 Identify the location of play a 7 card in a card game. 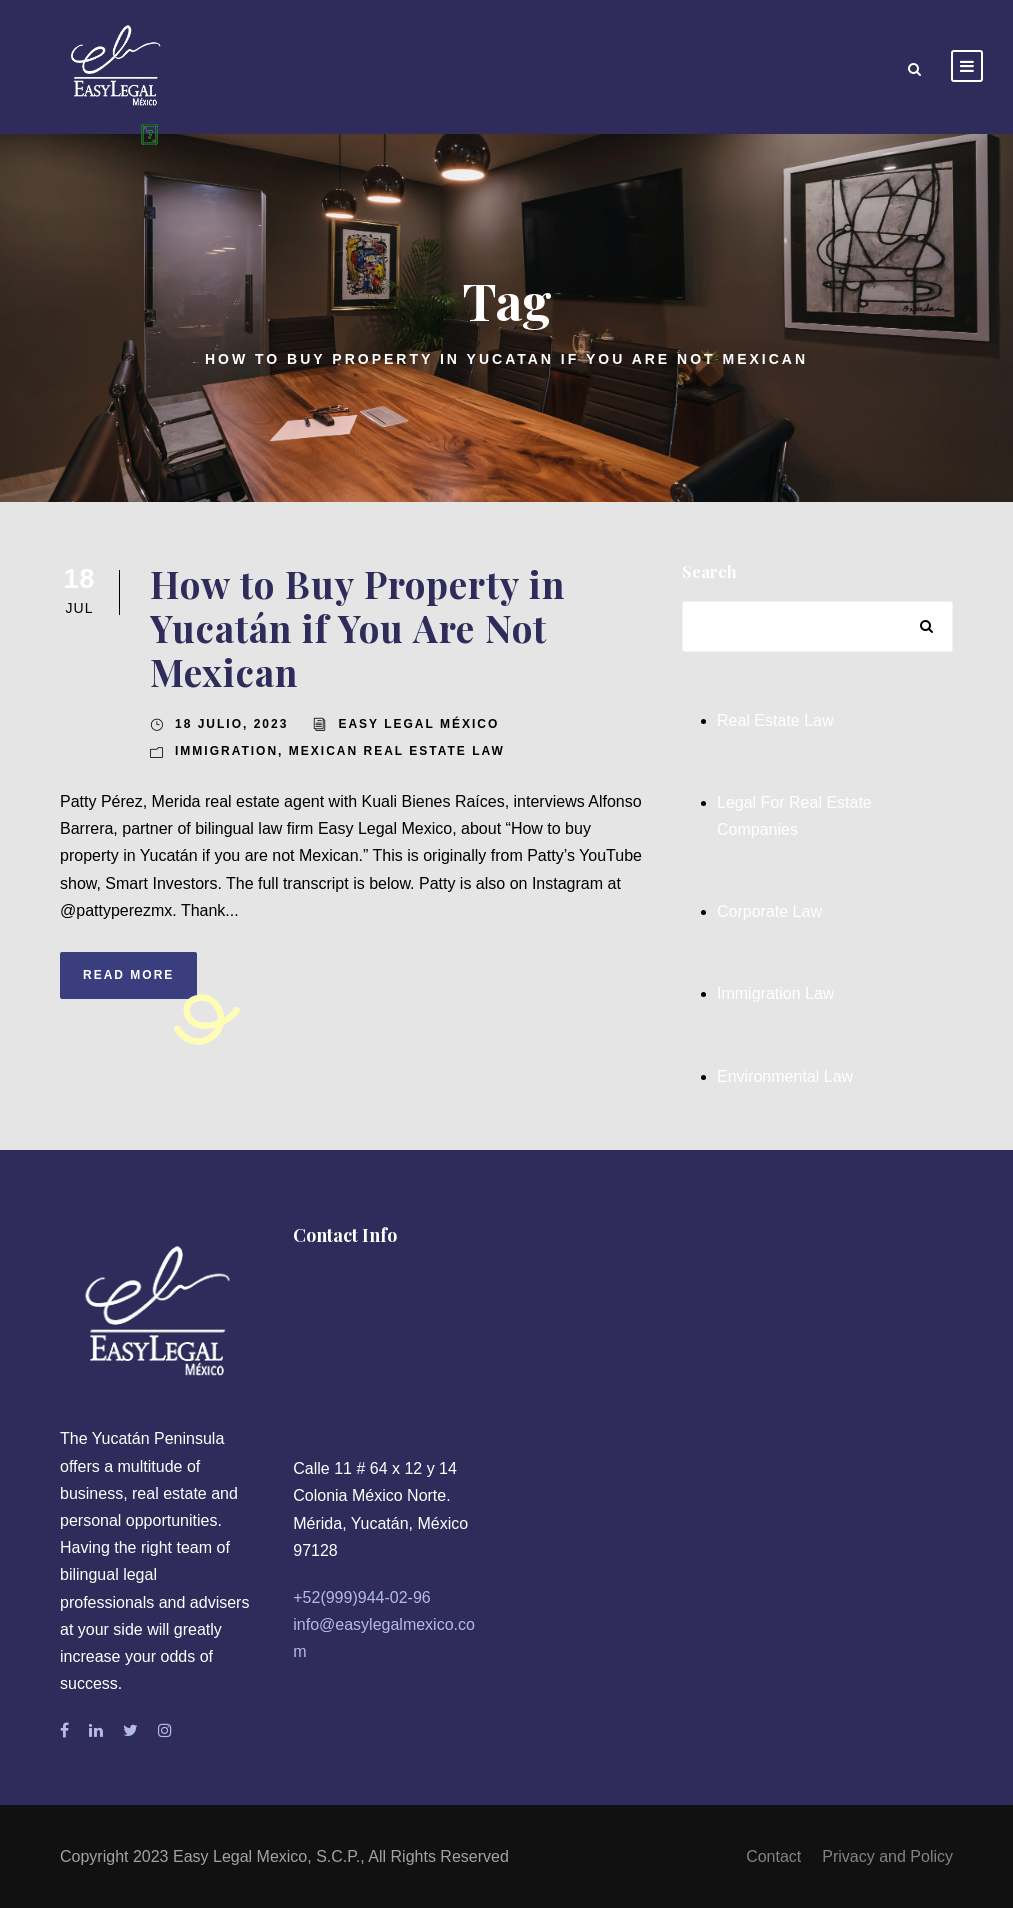
(149, 134).